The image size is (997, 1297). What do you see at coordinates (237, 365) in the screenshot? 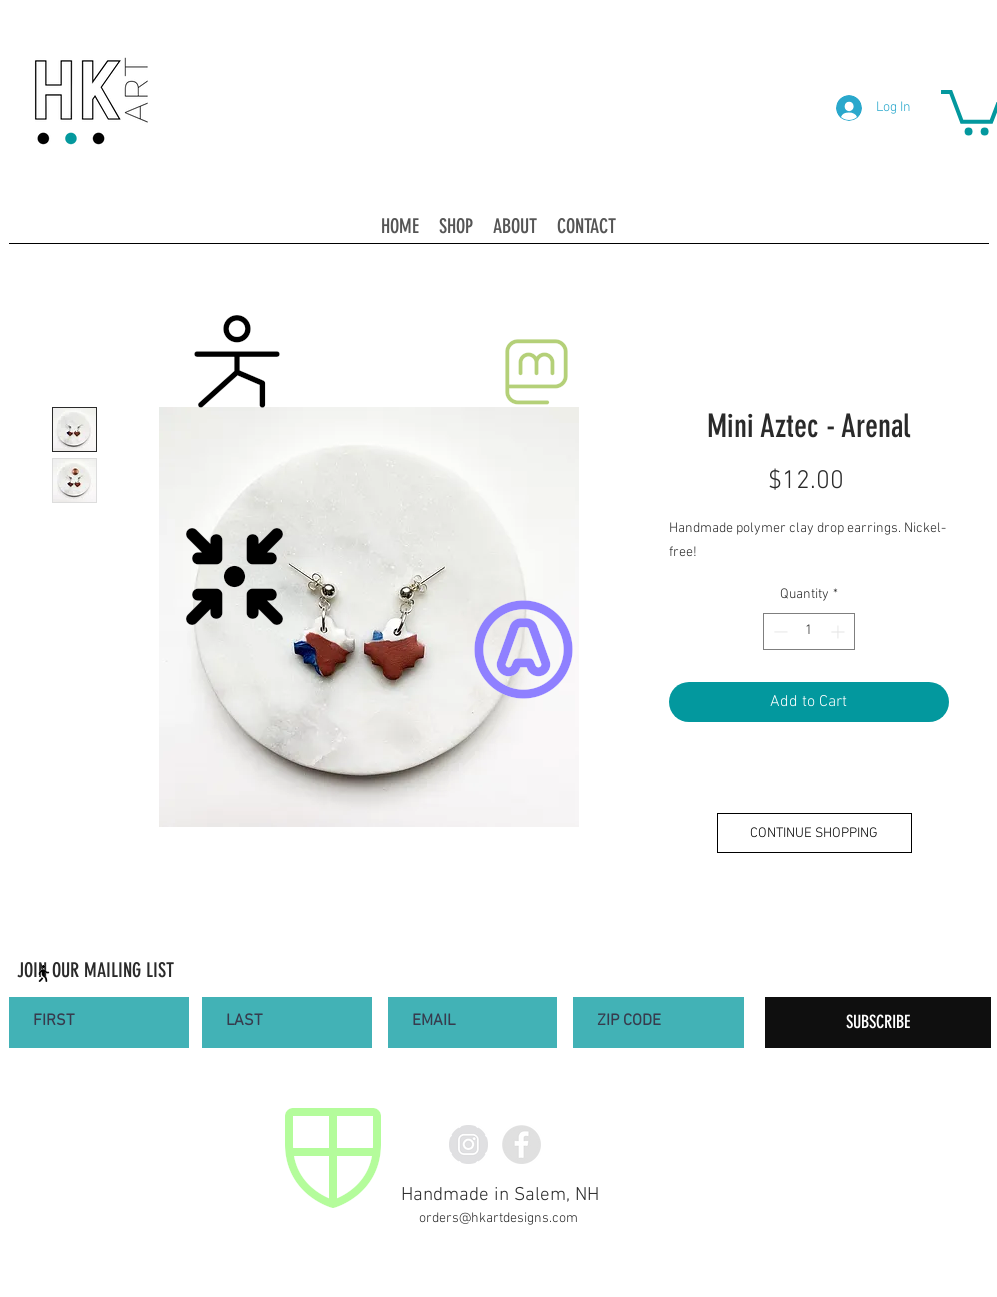
I see `access tai chi or meditation exercises` at bounding box center [237, 365].